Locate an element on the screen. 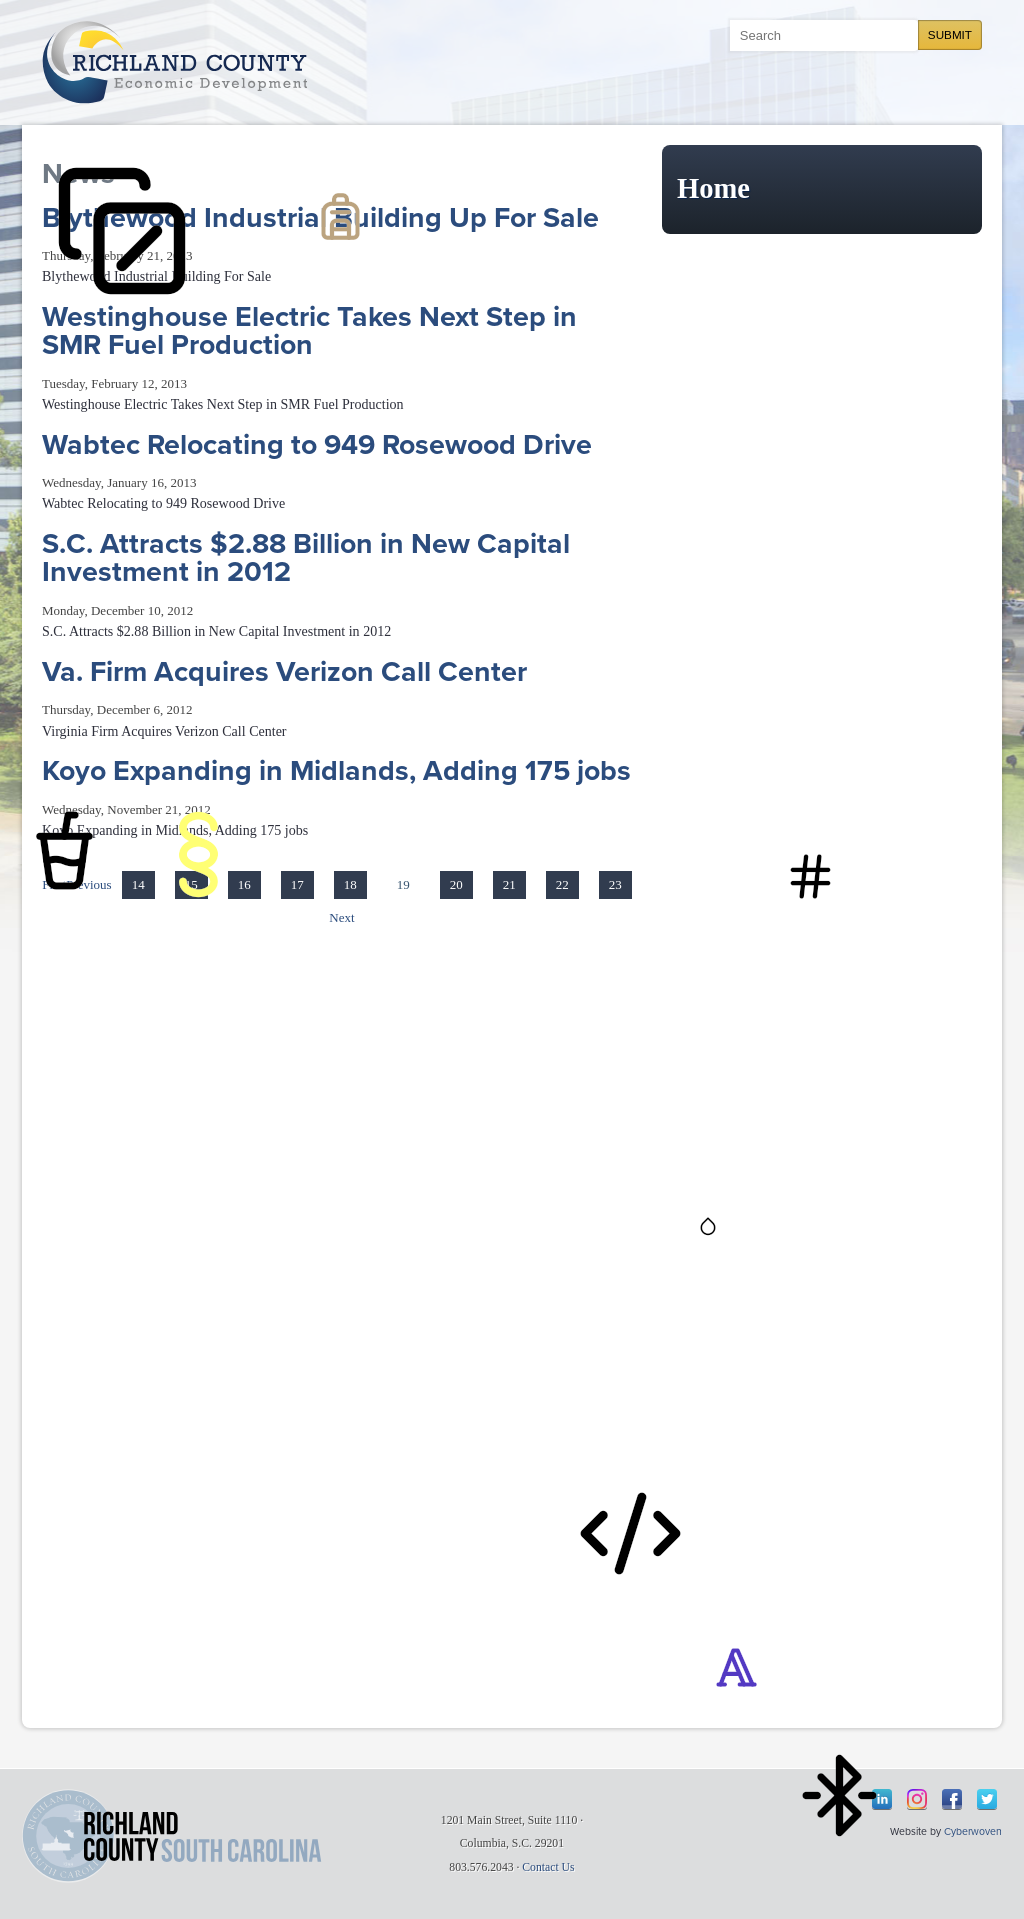 Image resolution: width=1024 pixels, height=1919 pixels. access typography and font settings is located at coordinates (735, 1667).